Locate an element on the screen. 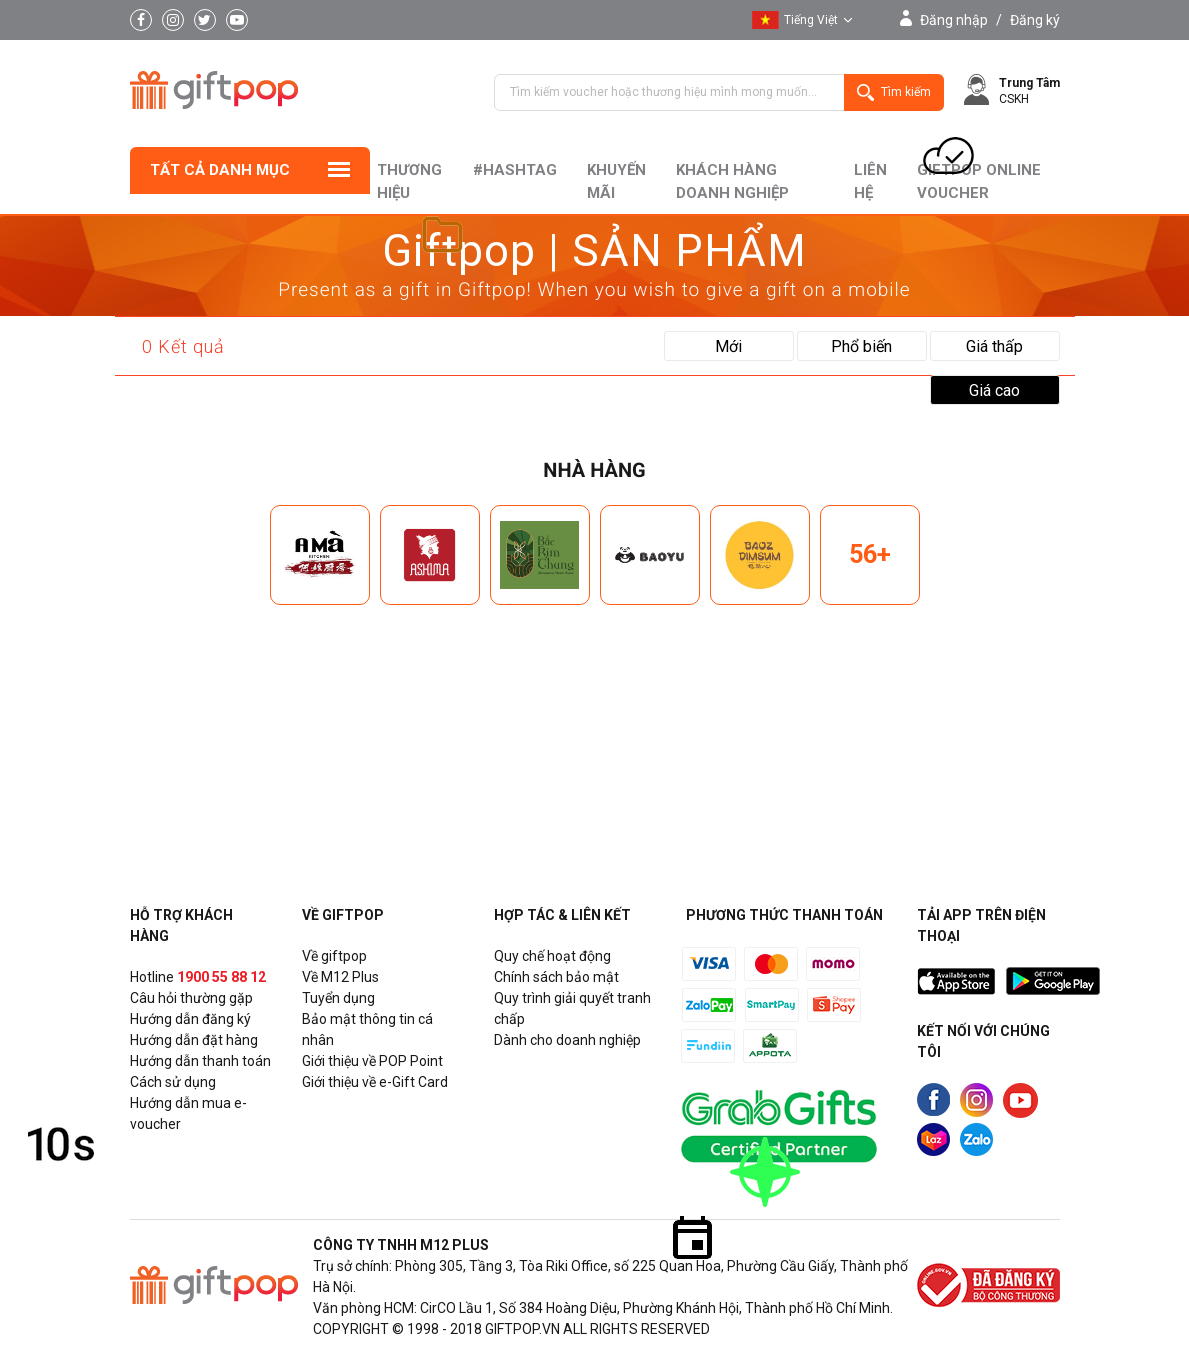 This screenshot has height=1355, width=1189. view calendar or scheduled events is located at coordinates (692, 1237).